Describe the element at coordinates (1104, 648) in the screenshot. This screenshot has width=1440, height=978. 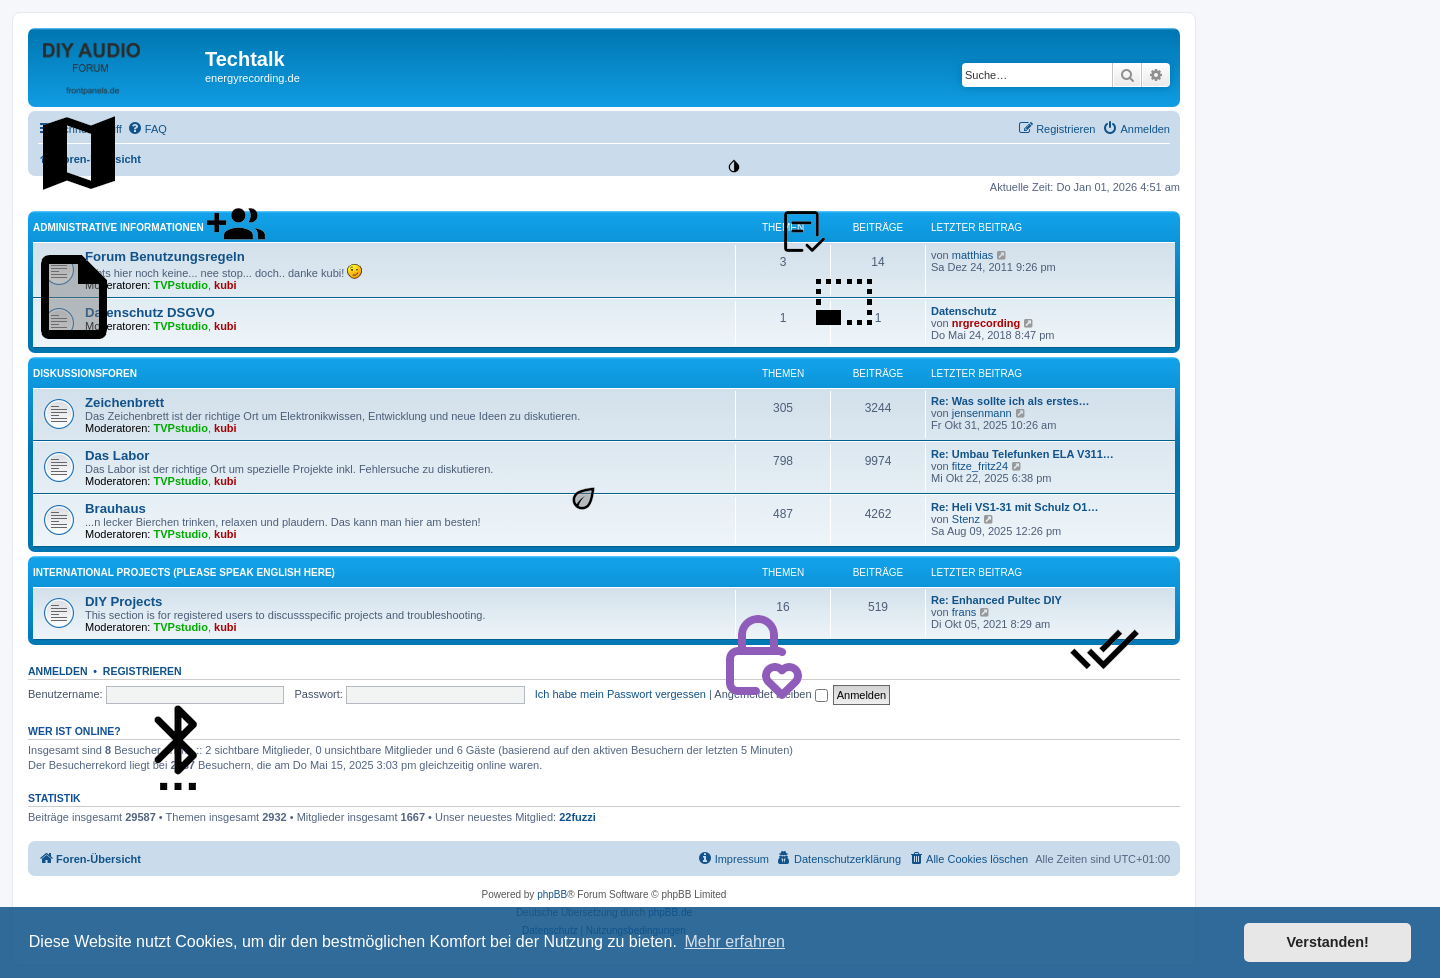
I see `all items marked as complete` at that location.